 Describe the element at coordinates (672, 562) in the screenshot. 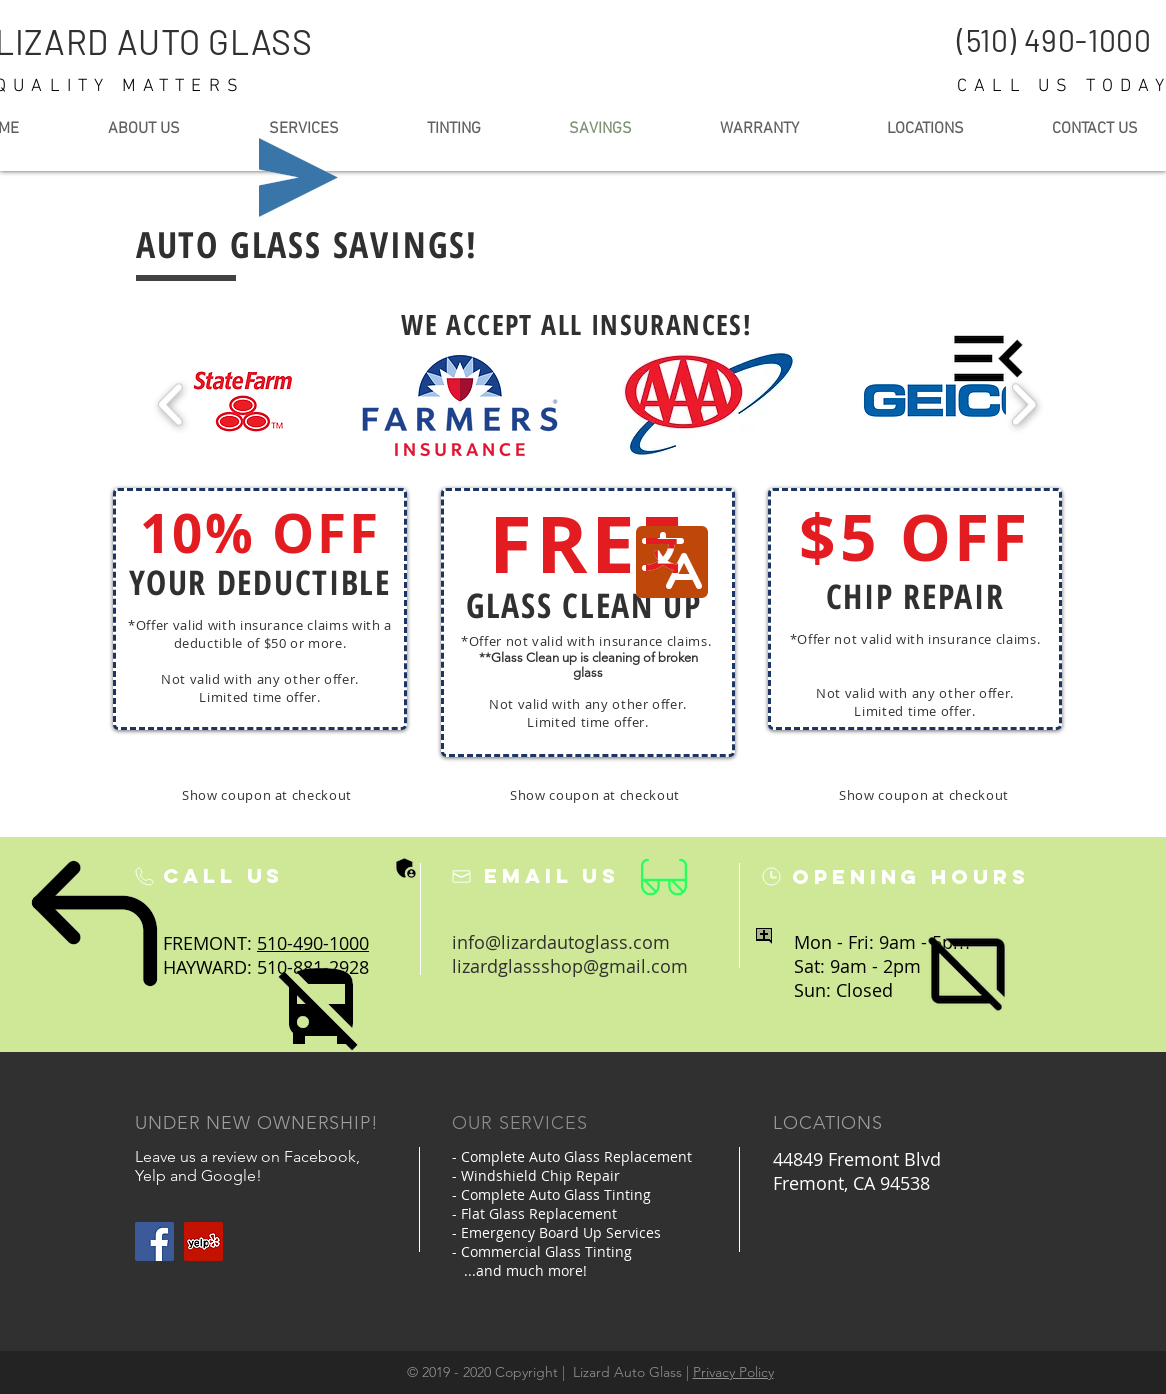

I see `translate text to another language` at that location.